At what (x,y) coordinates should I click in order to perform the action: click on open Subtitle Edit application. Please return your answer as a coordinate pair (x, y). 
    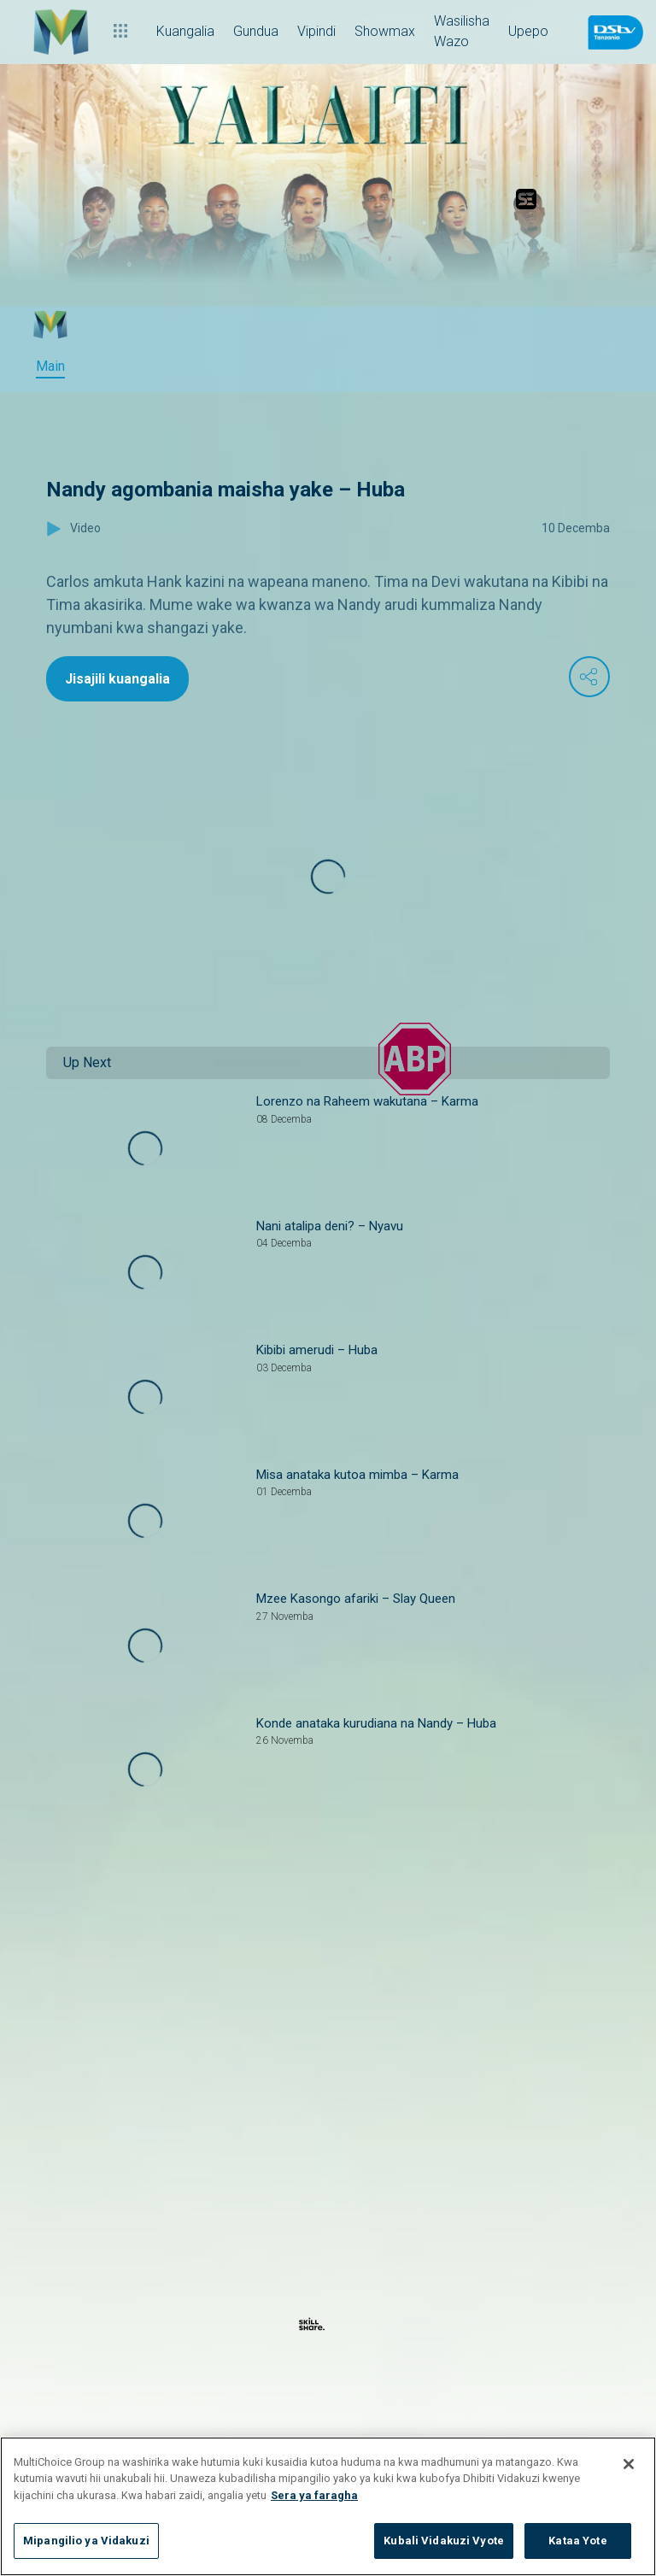
    Looking at the image, I should click on (526, 199).